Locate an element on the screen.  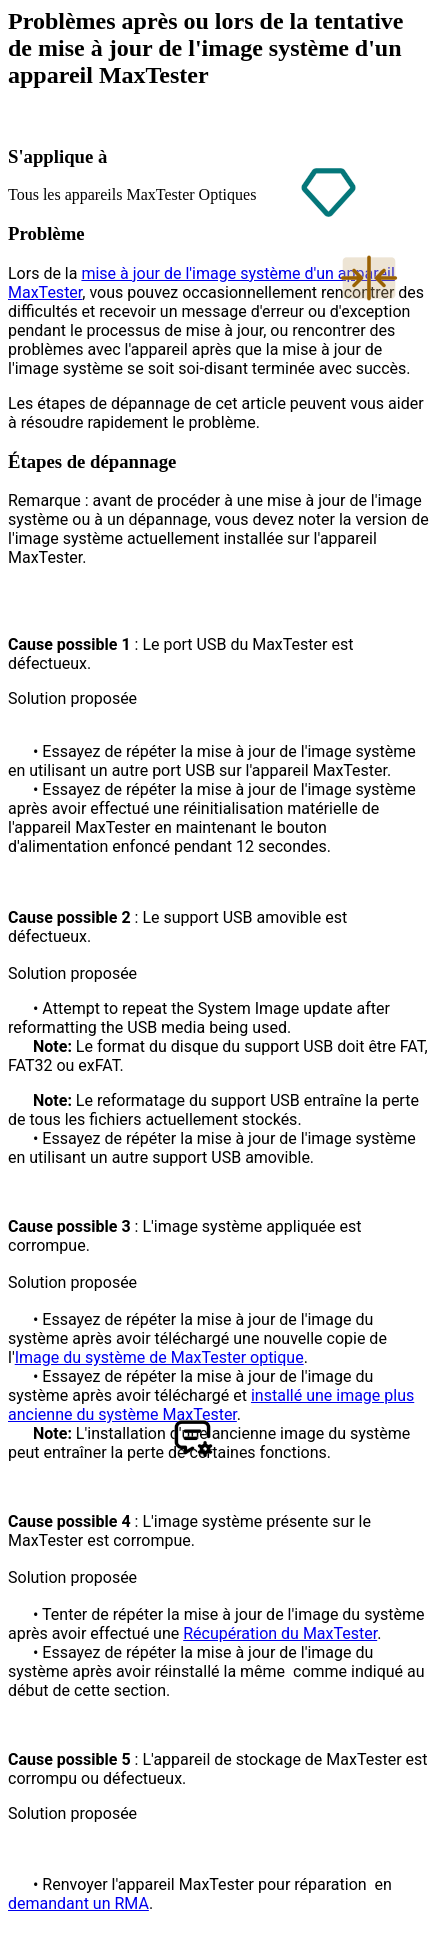
open Sketch design app is located at coordinates (328, 192).